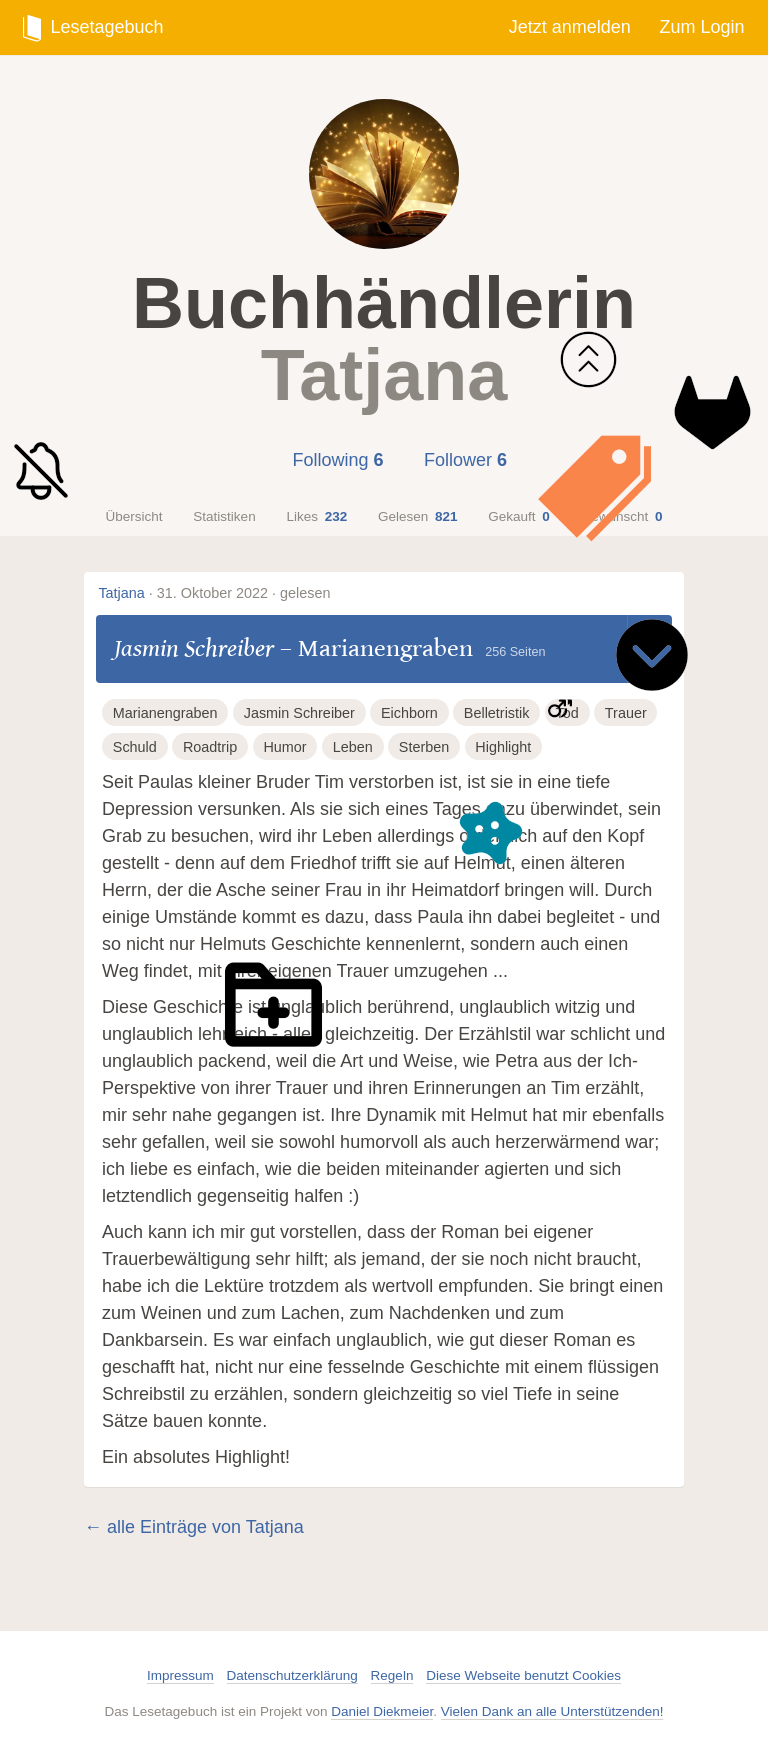  I want to click on indicates a disease or infection status, so click(491, 833).